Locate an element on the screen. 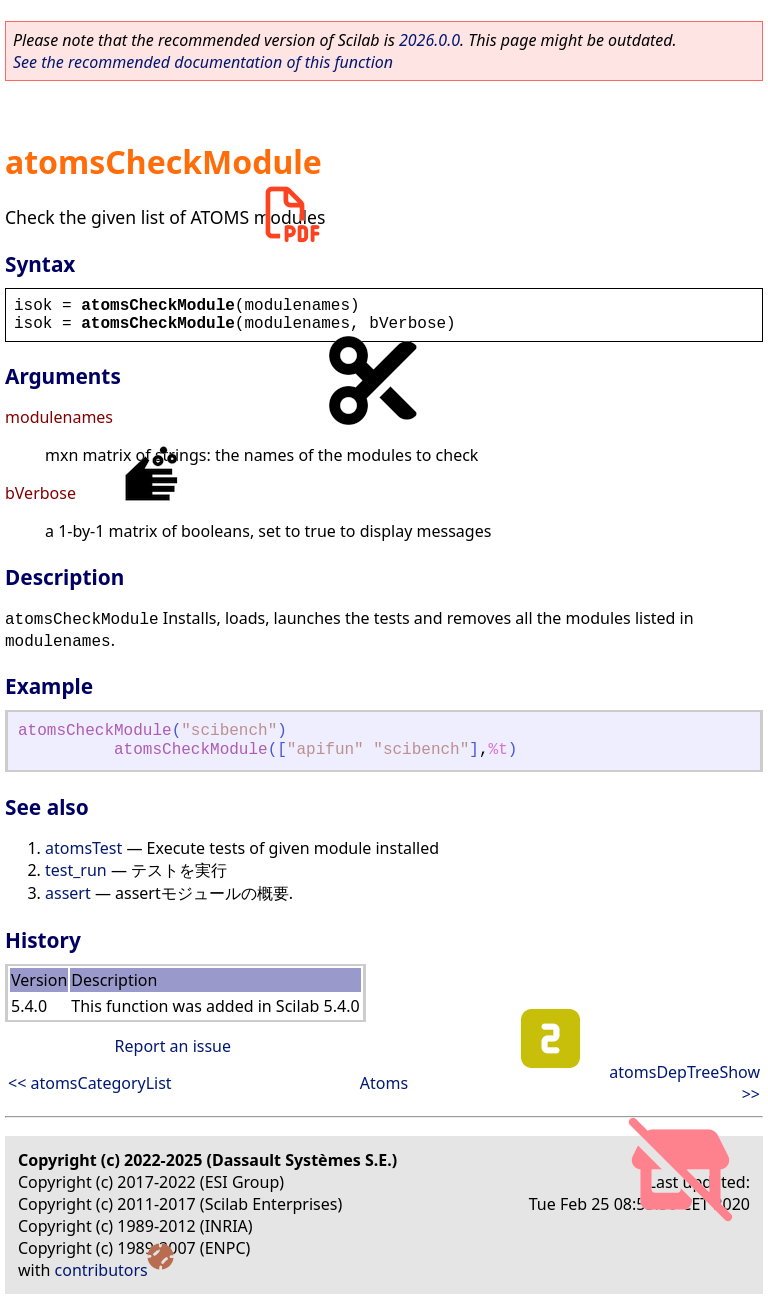 The height and width of the screenshot is (1299, 768). view or open a PDF document is located at coordinates (291, 212).